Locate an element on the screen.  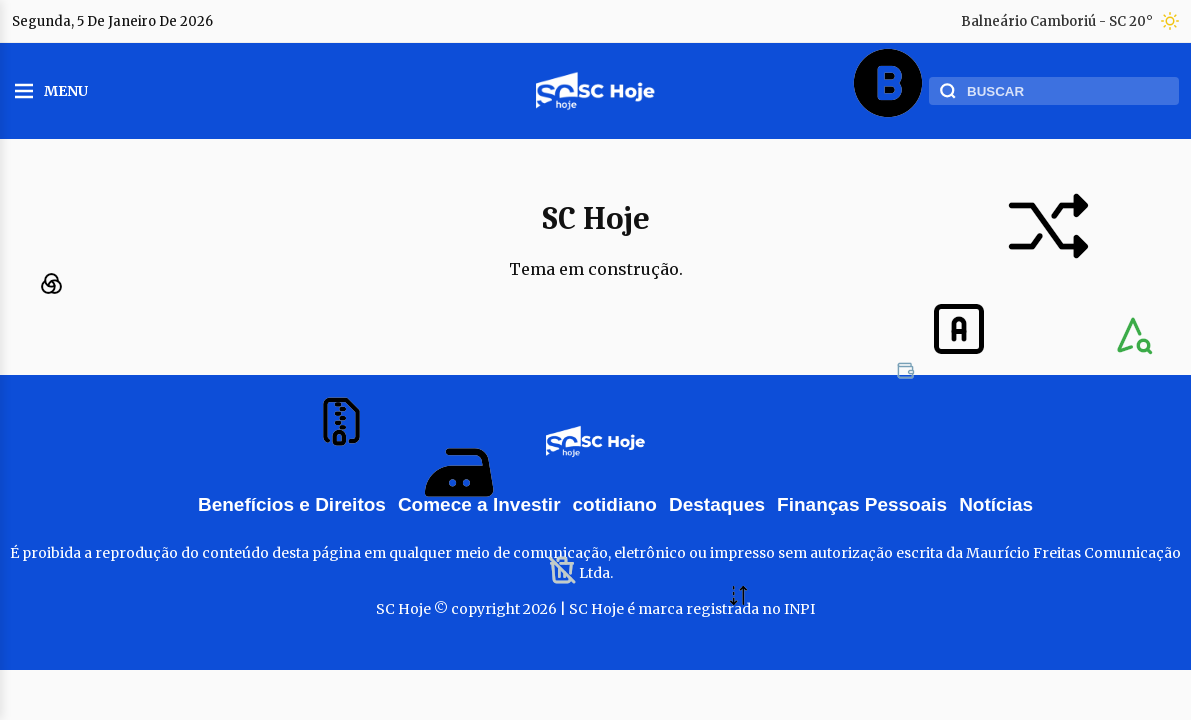
select ironing or fabric care settings is located at coordinates (459, 472).